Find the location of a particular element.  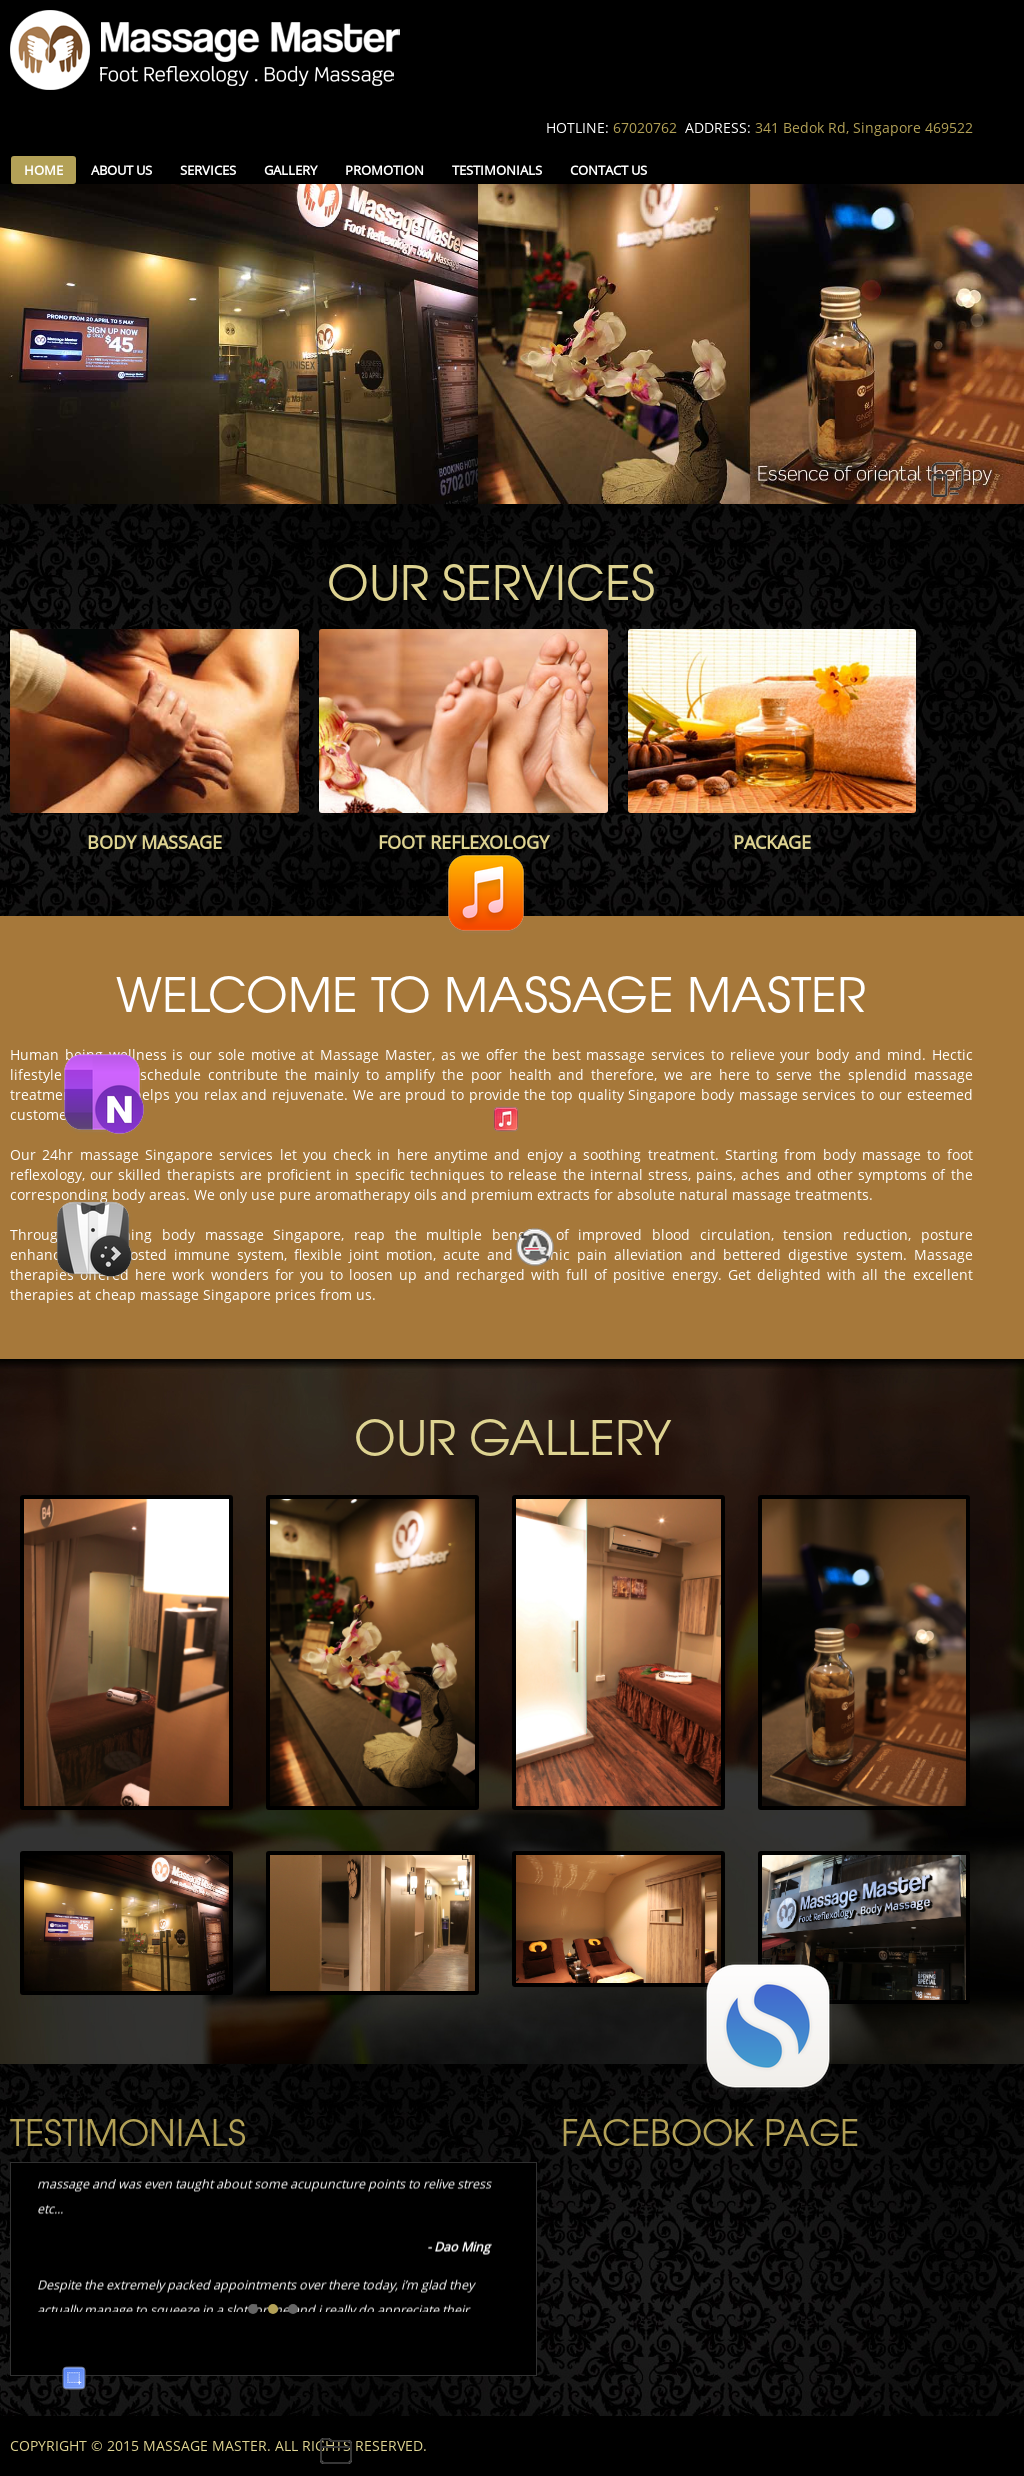

customize plasma desktop theme settings is located at coordinates (93, 1238).